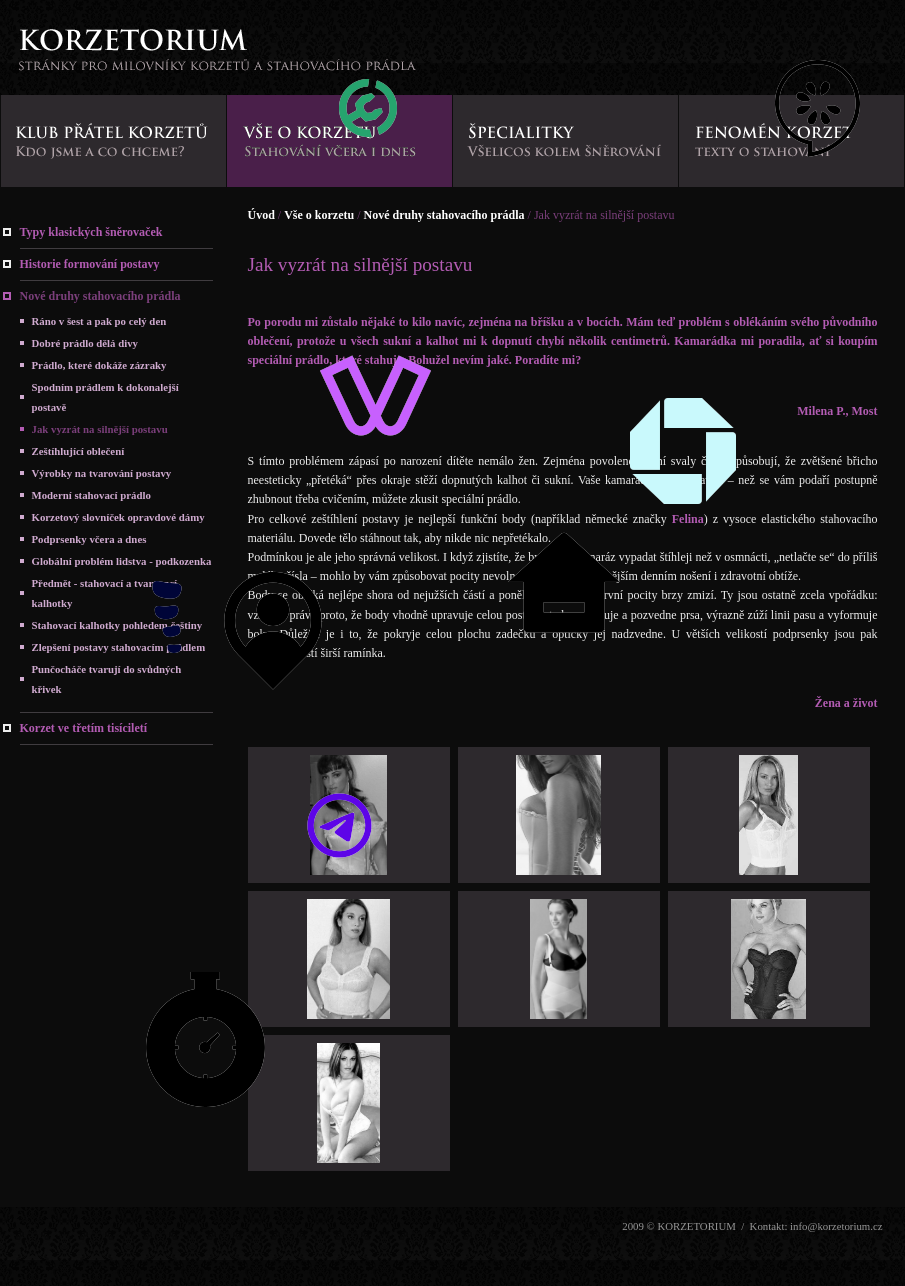  I want to click on visit the Modrinth website or platform, so click(368, 108).